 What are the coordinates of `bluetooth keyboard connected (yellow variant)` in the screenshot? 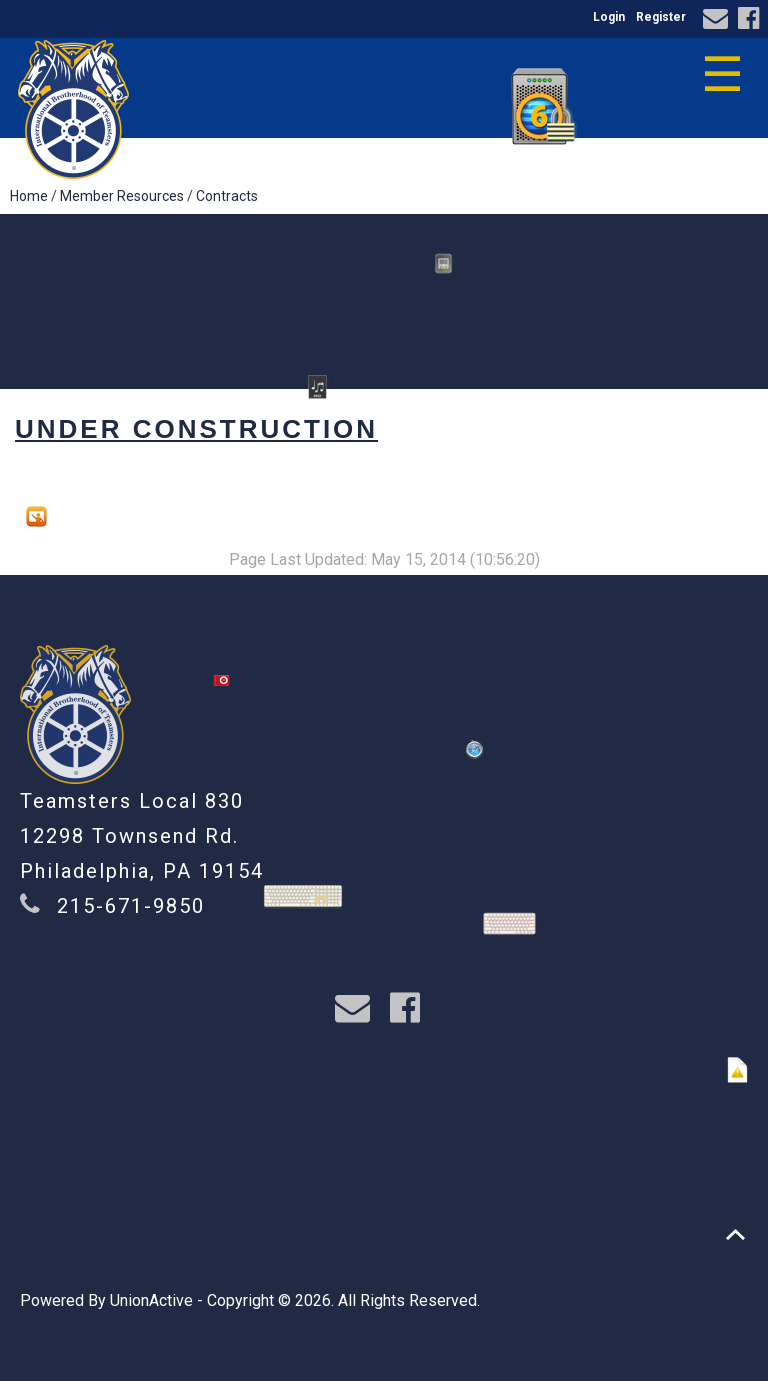 It's located at (303, 896).